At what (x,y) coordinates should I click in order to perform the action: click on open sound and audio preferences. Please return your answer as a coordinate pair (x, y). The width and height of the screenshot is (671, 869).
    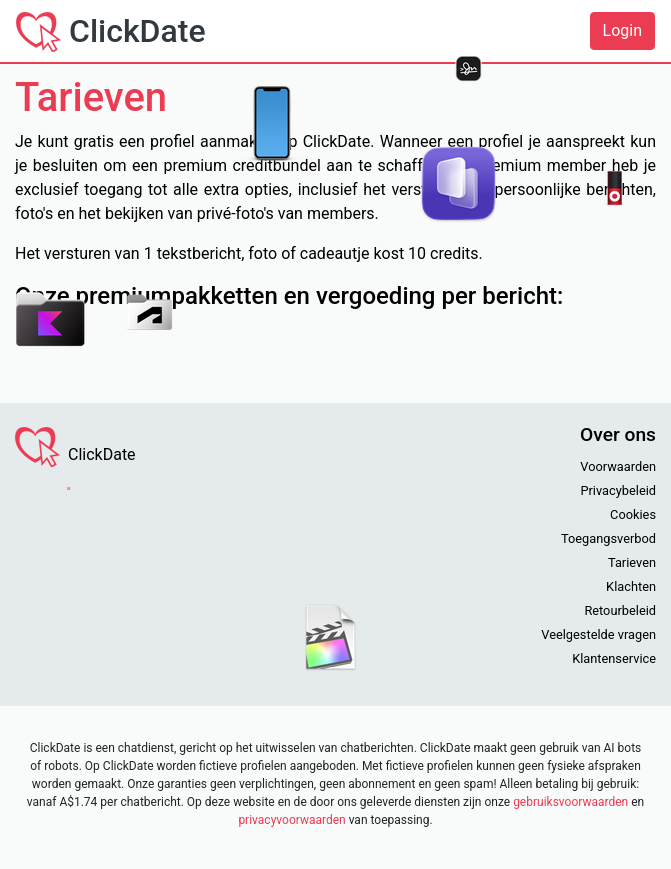
    Looking at the image, I should click on (49, 462).